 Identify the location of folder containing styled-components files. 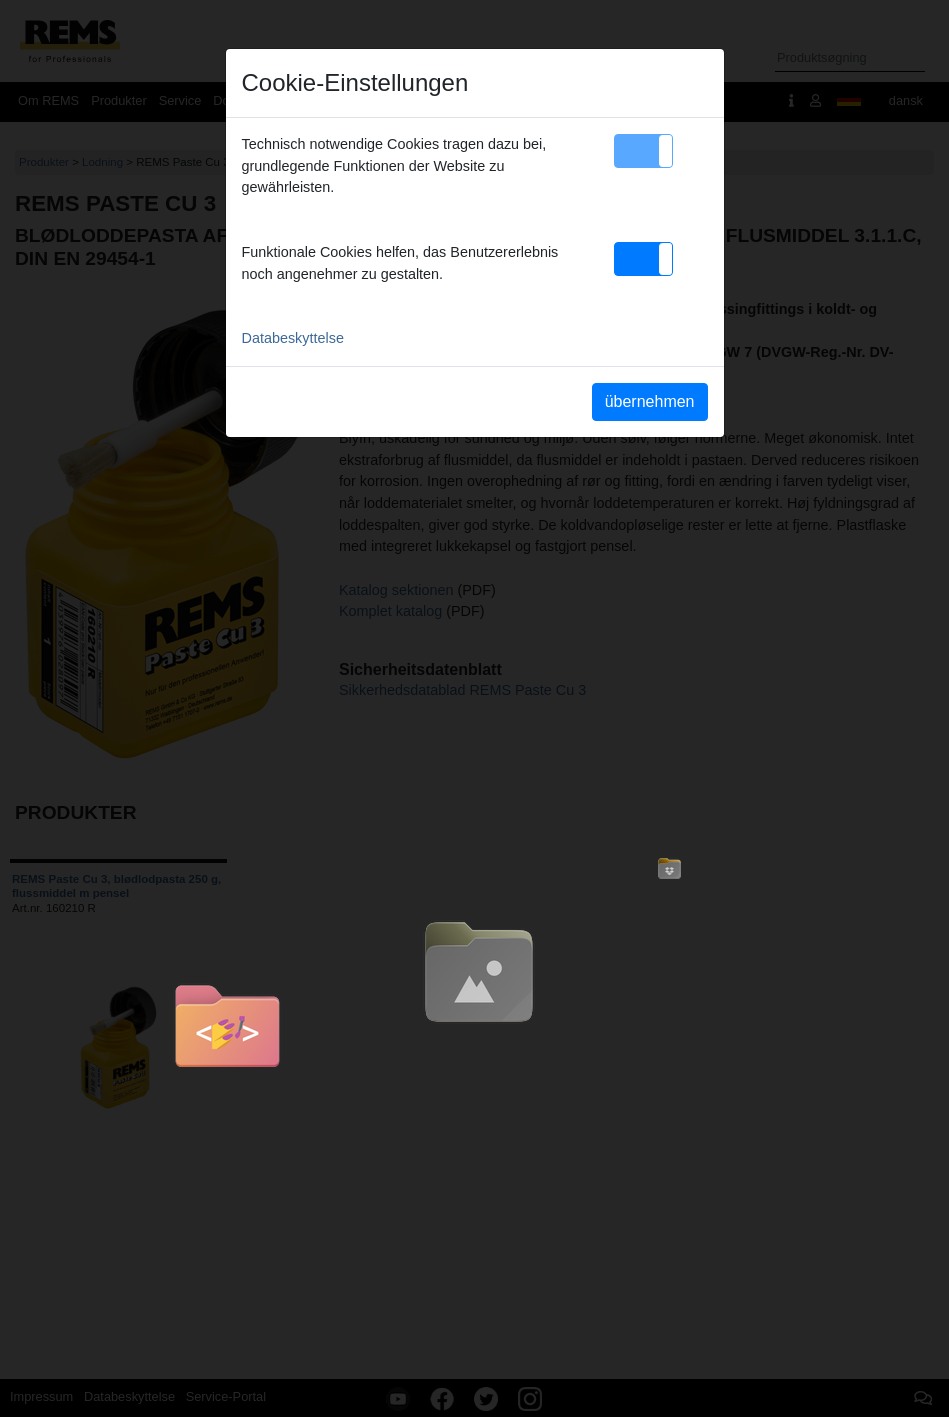
(227, 1029).